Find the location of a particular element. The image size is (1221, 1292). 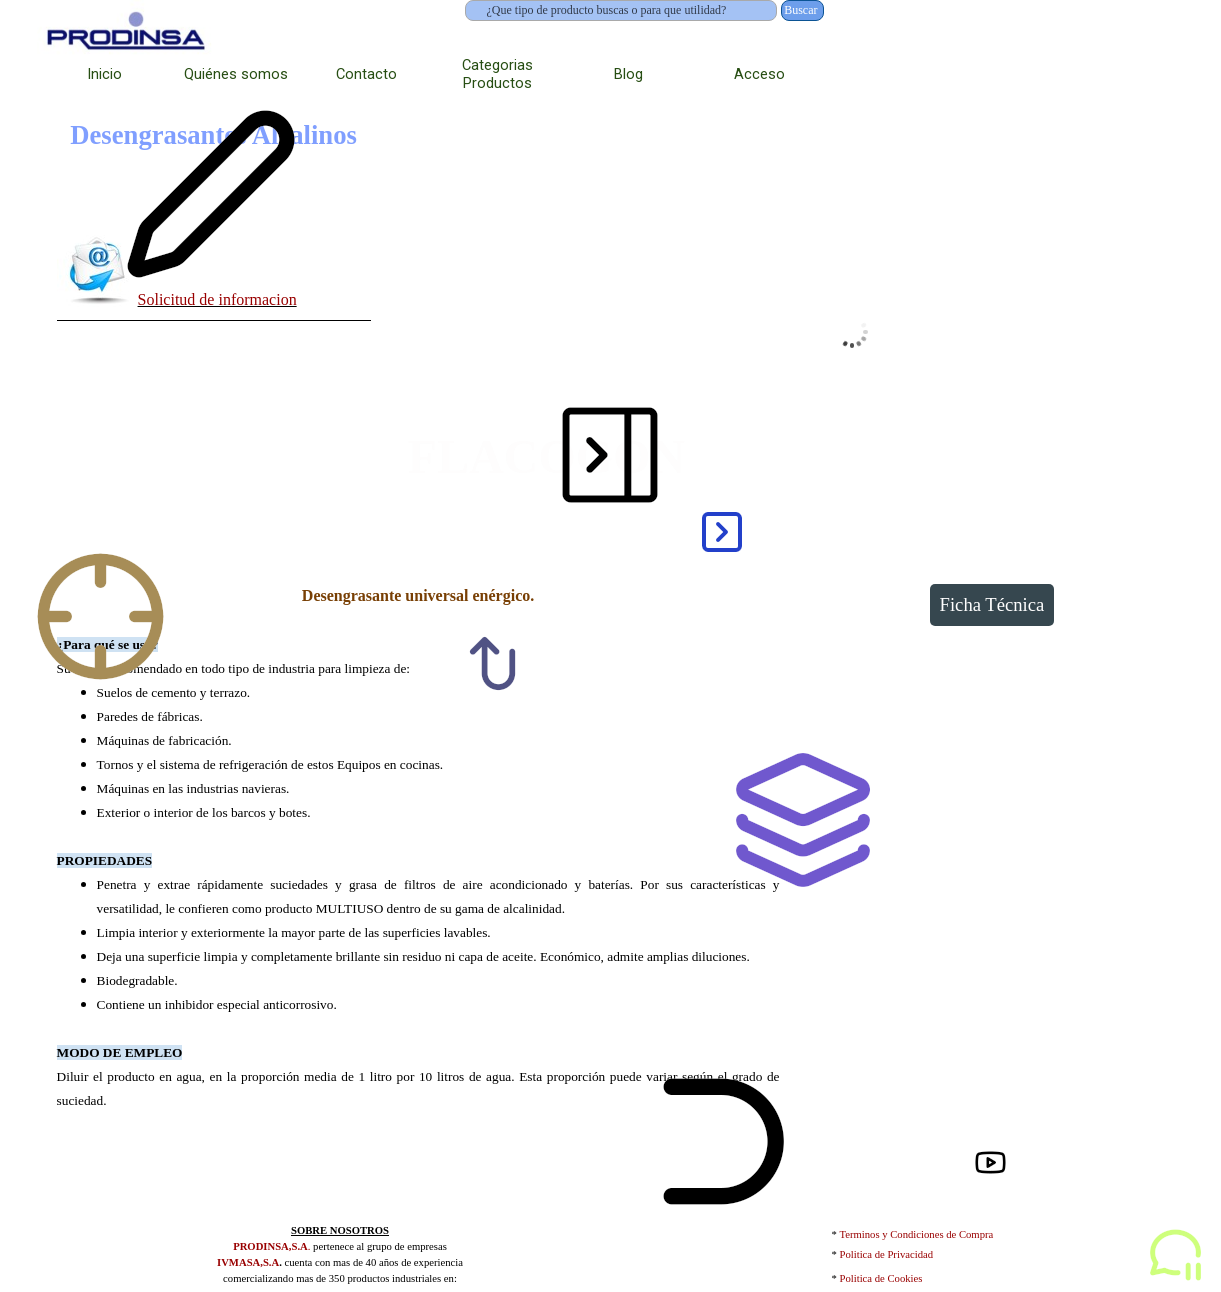

pause message notifications is located at coordinates (1175, 1252).